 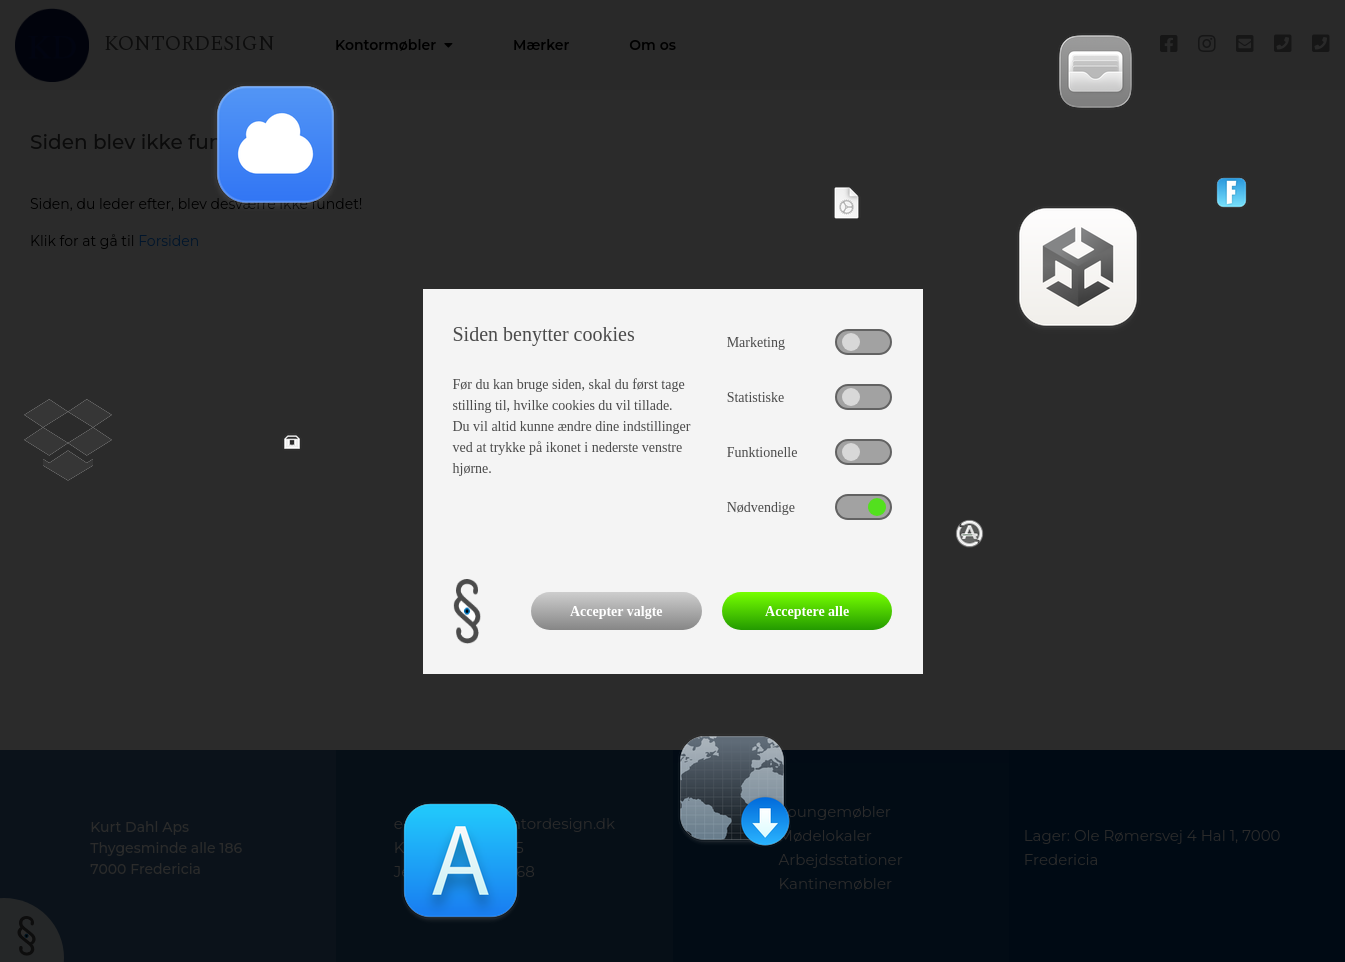 What do you see at coordinates (68, 443) in the screenshot?
I see `open Dropbox cloud storage` at bounding box center [68, 443].